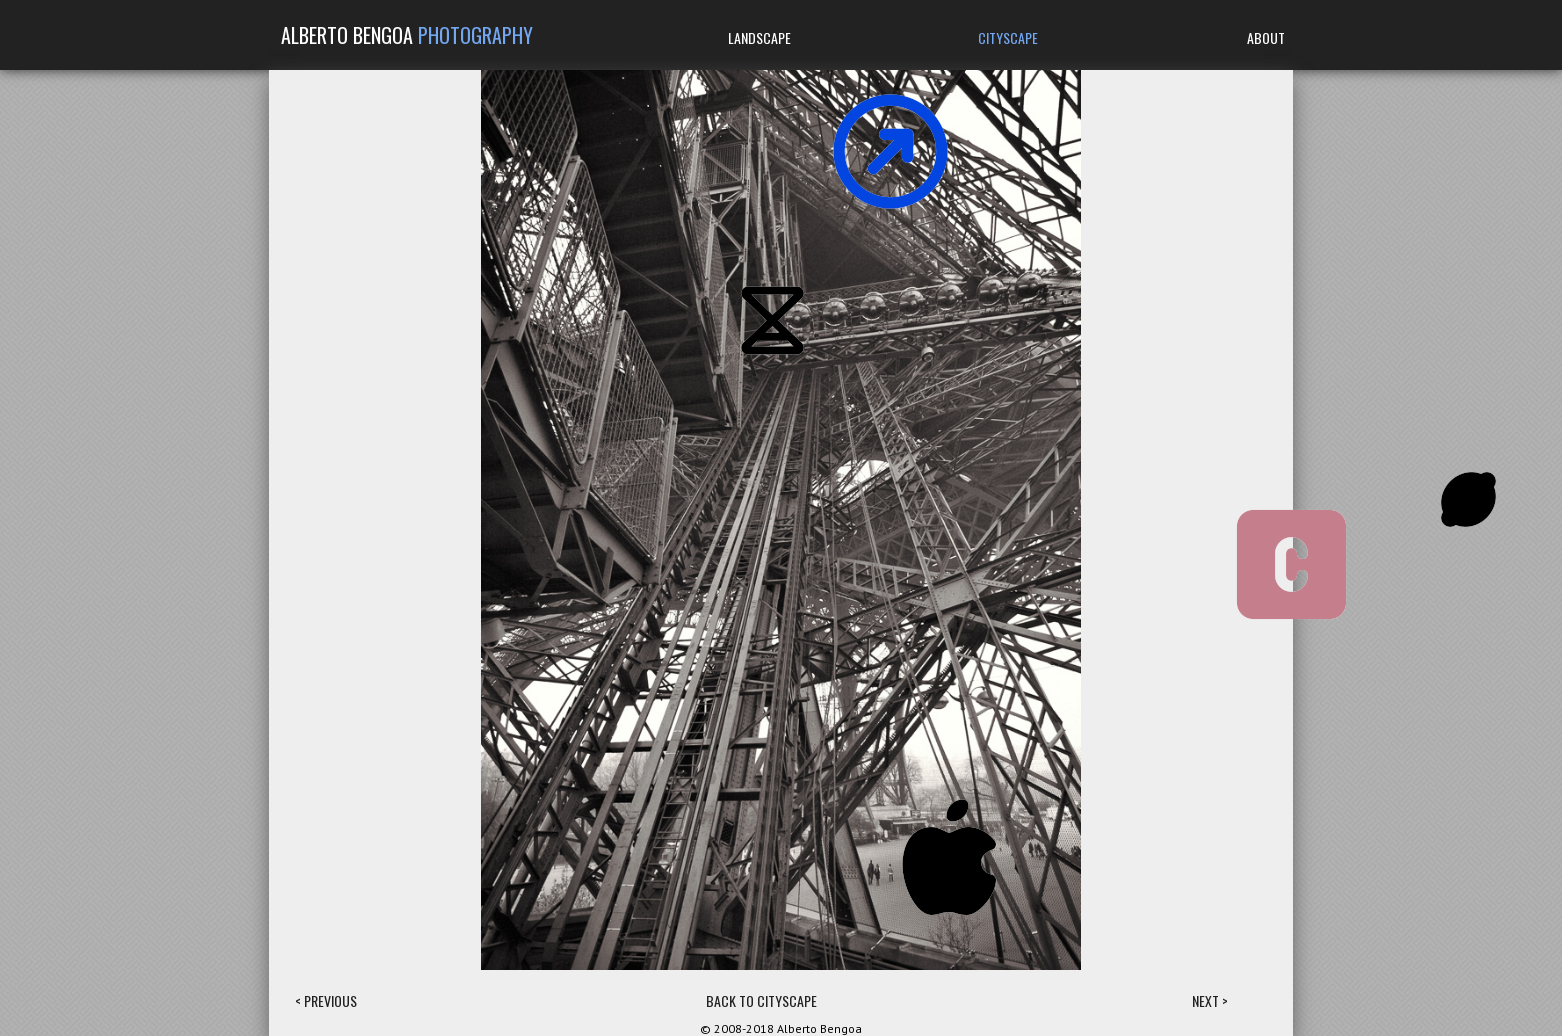 This screenshot has height=1036, width=1562. What do you see at coordinates (772, 320) in the screenshot?
I see `indicates time is running low or nearly expired` at bounding box center [772, 320].